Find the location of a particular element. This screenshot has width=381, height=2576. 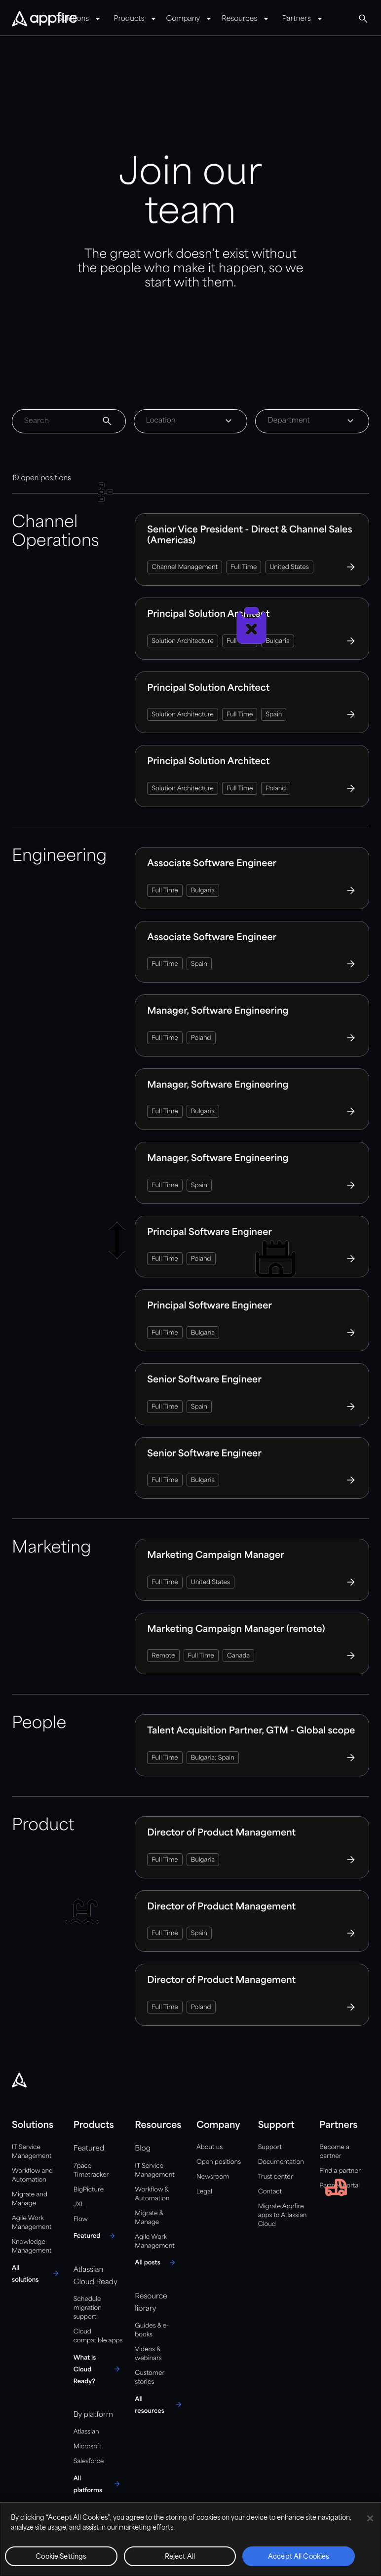

view database schema structure is located at coordinates (105, 492).